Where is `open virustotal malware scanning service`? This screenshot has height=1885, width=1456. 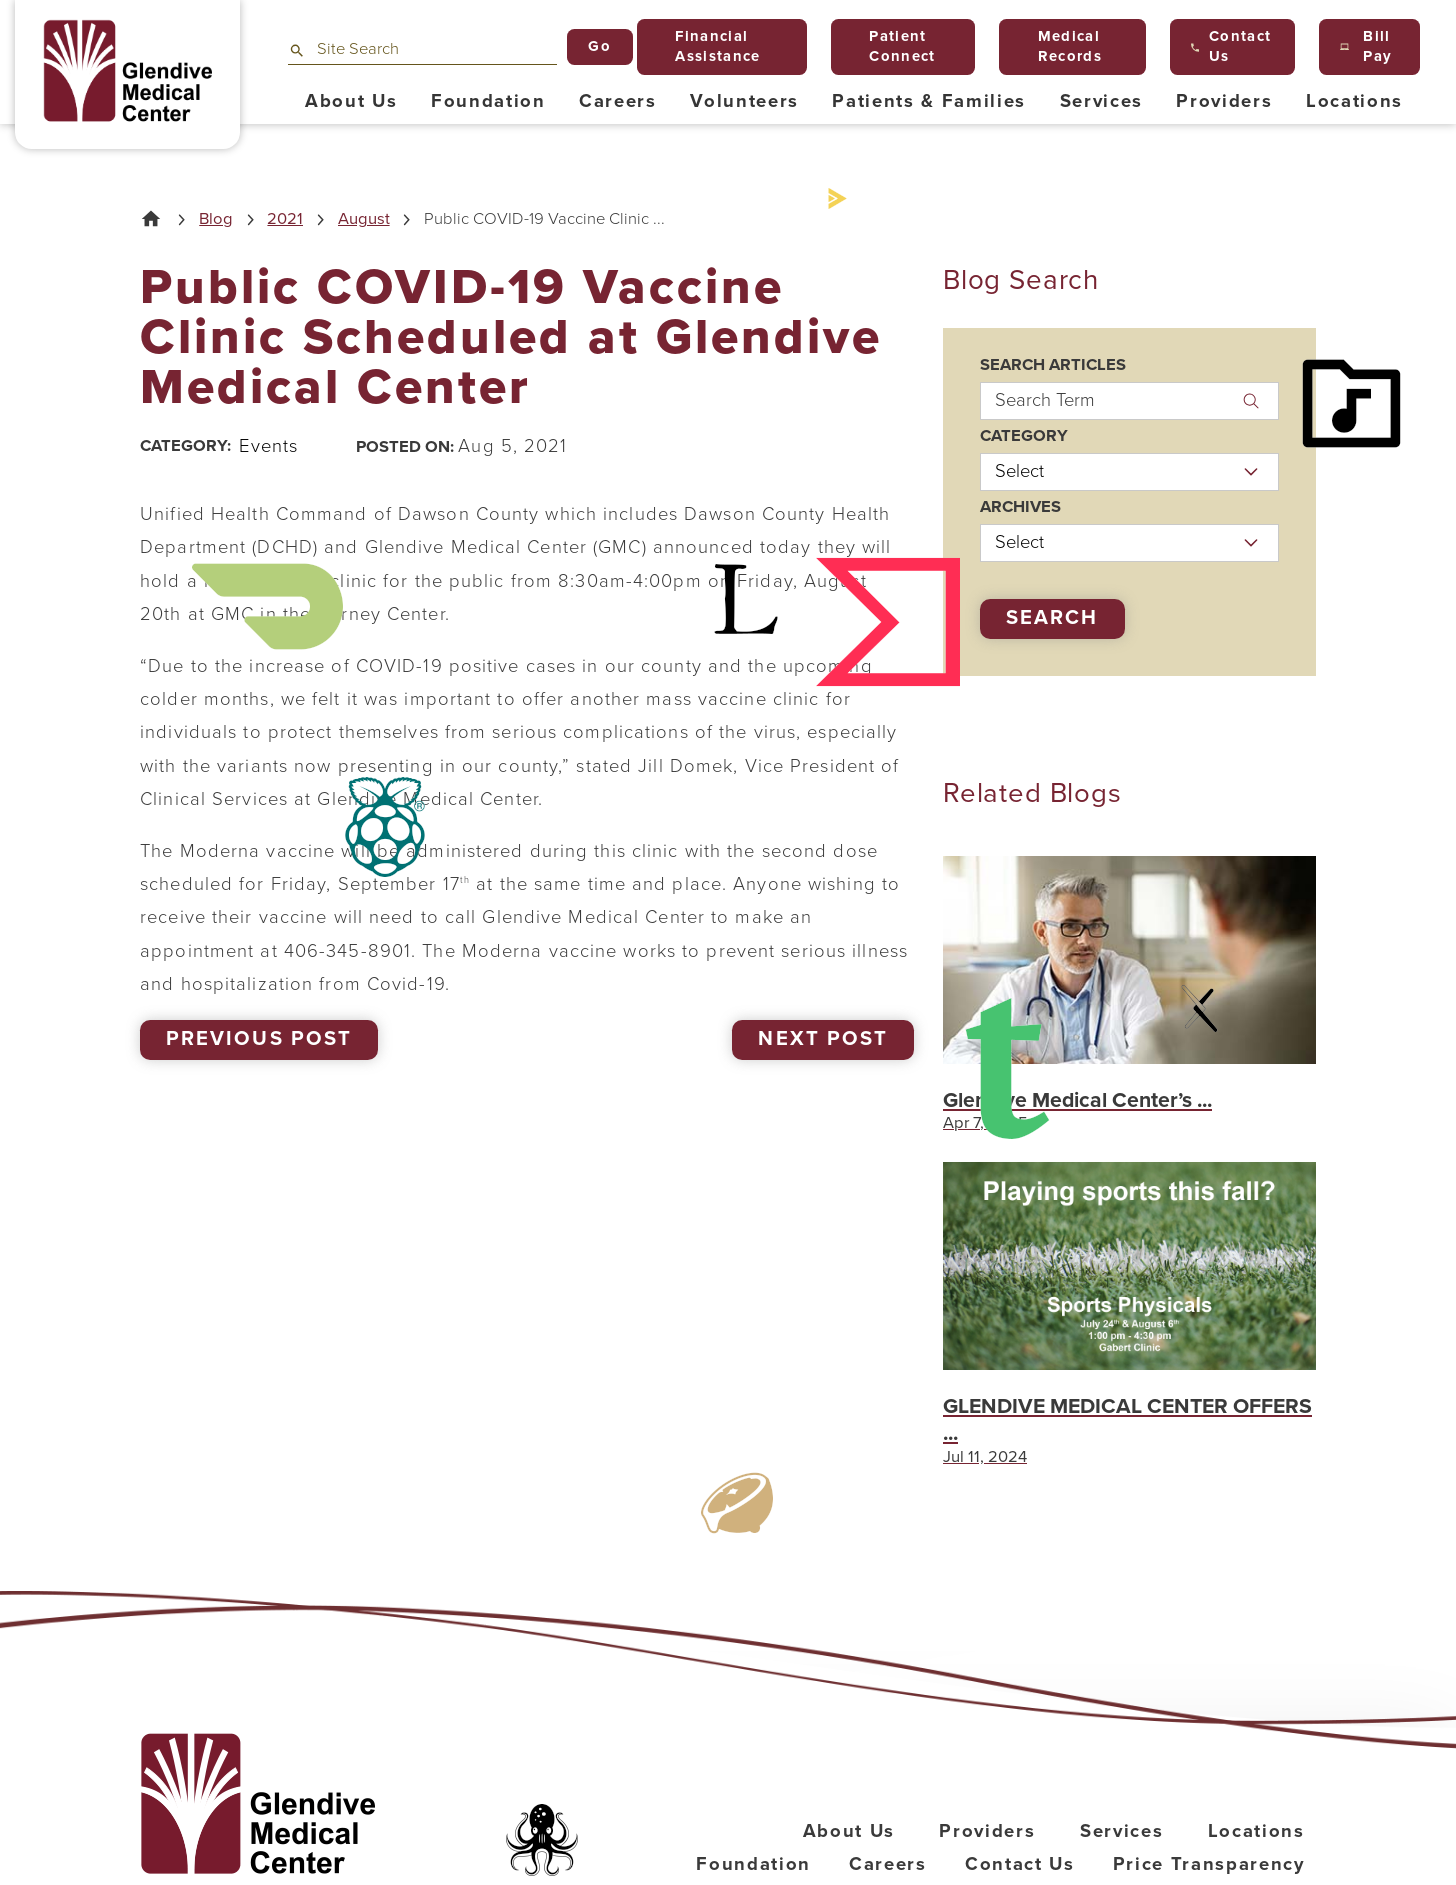 open virustotal malware scanning service is located at coordinates (888, 622).